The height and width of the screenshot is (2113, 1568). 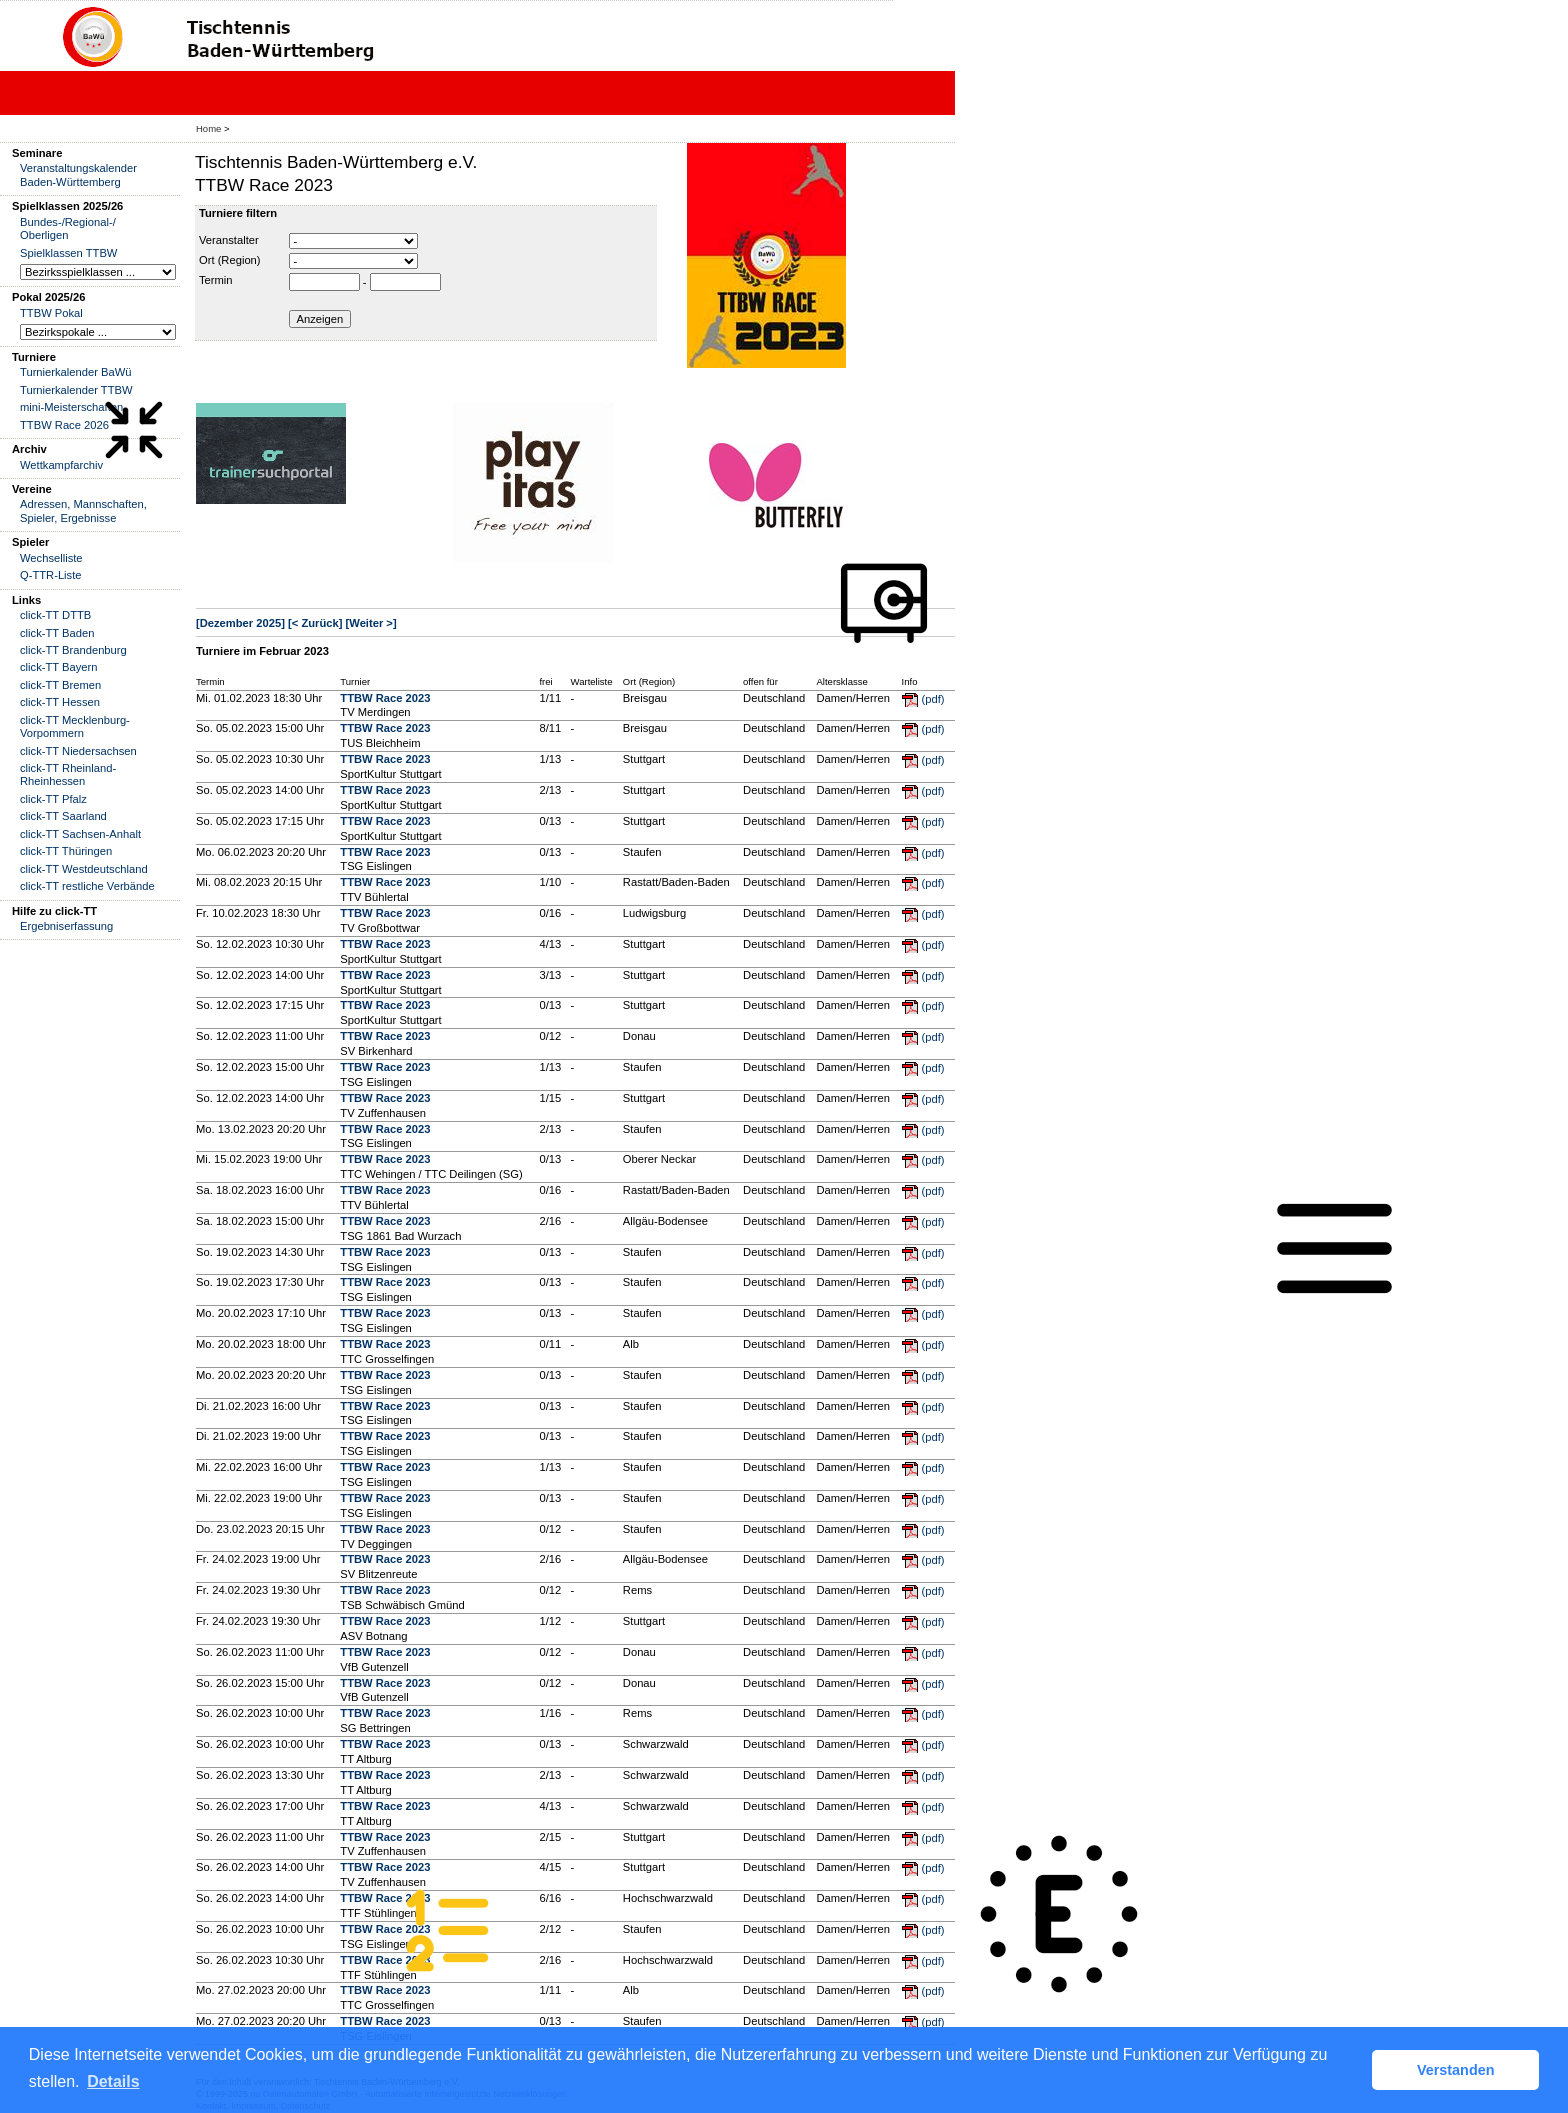 What do you see at coordinates (1059, 1914) in the screenshot?
I see `indicates an "essential" or "enterprise" tier feature` at bounding box center [1059, 1914].